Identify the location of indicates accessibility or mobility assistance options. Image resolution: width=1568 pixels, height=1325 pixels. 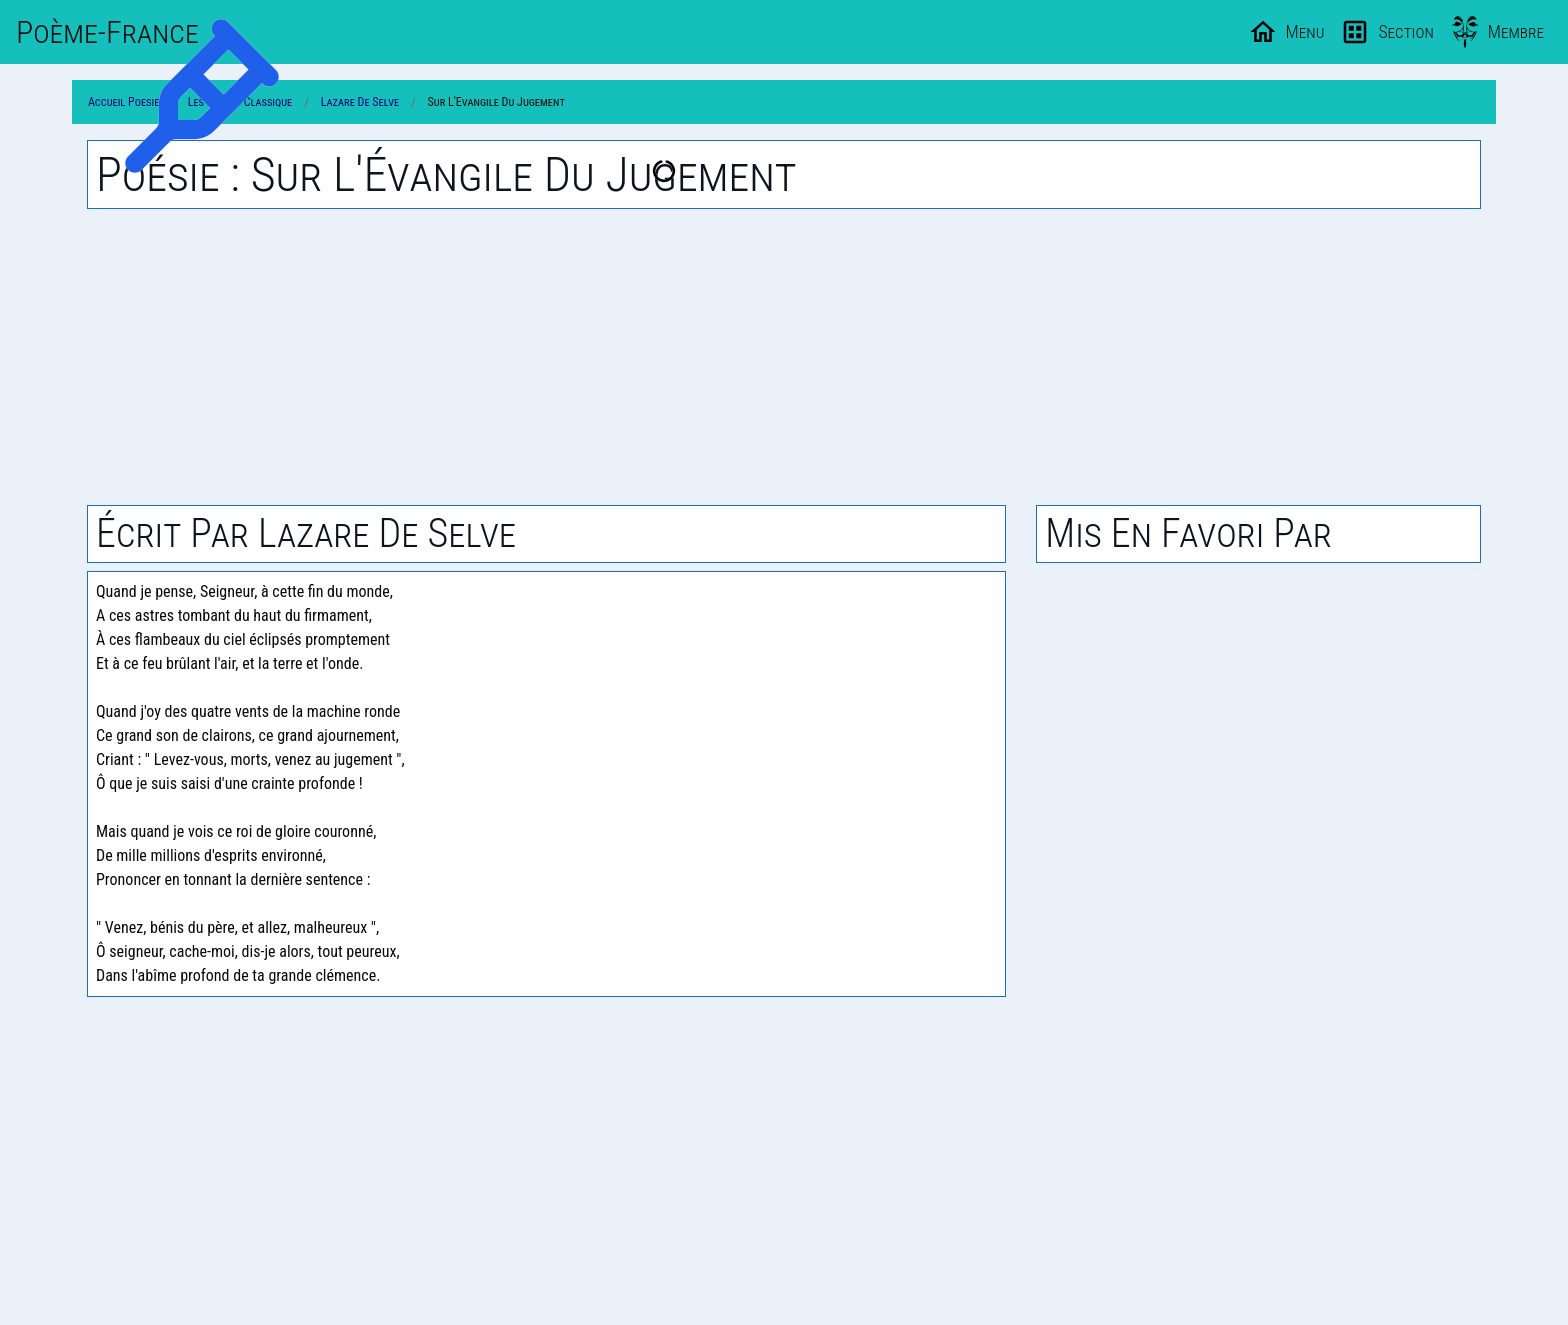
(202, 96).